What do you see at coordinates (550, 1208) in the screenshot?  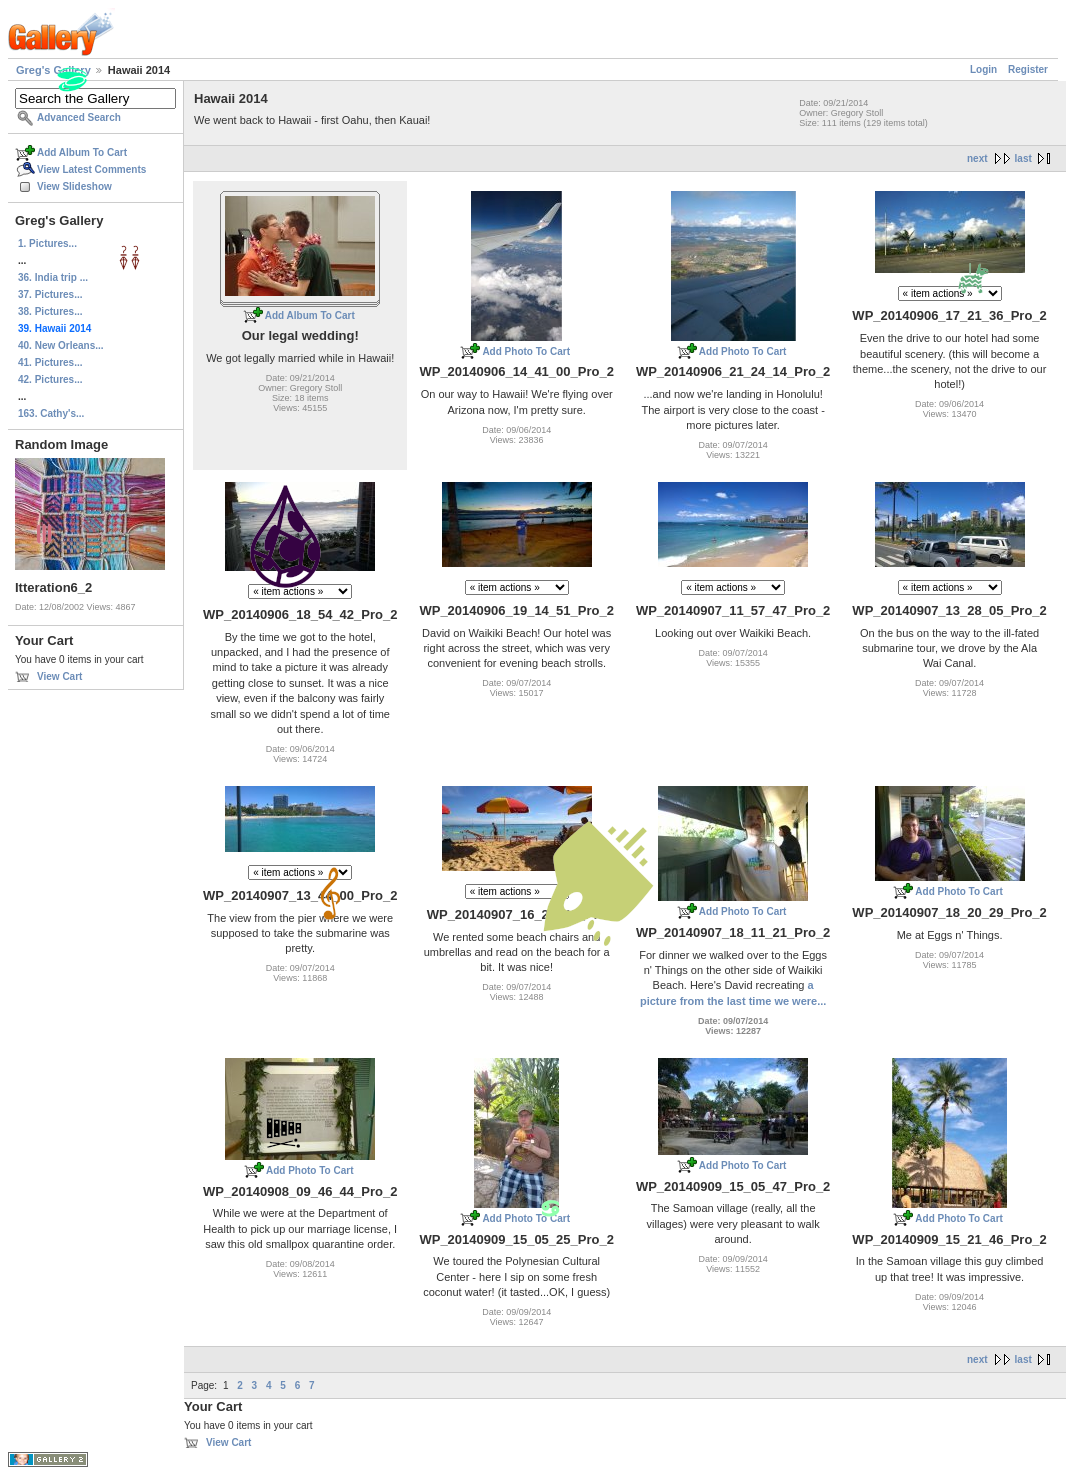 I see `view cancer zodiac sign information` at bounding box center [550, 1208].